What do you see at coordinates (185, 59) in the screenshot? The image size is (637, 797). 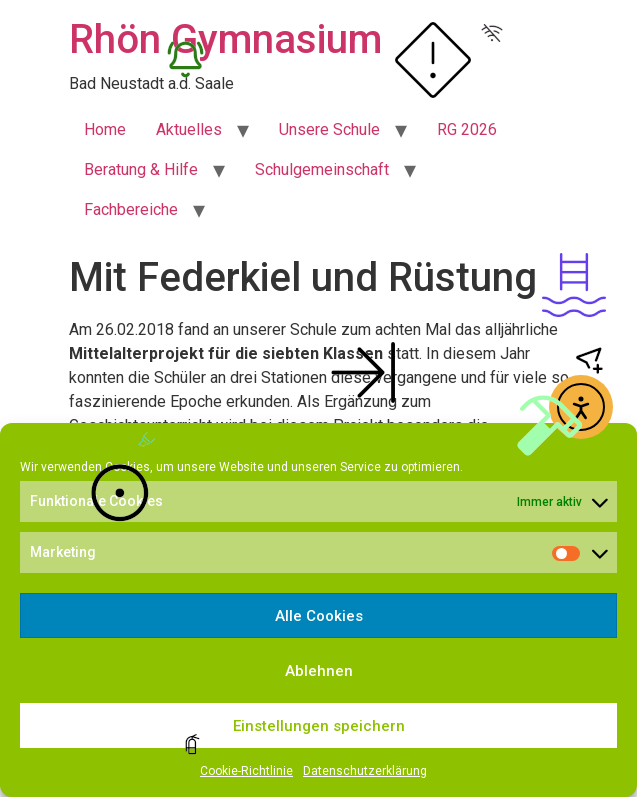 I see `indicates an active notification or alert` at bounding box center [185, 59].